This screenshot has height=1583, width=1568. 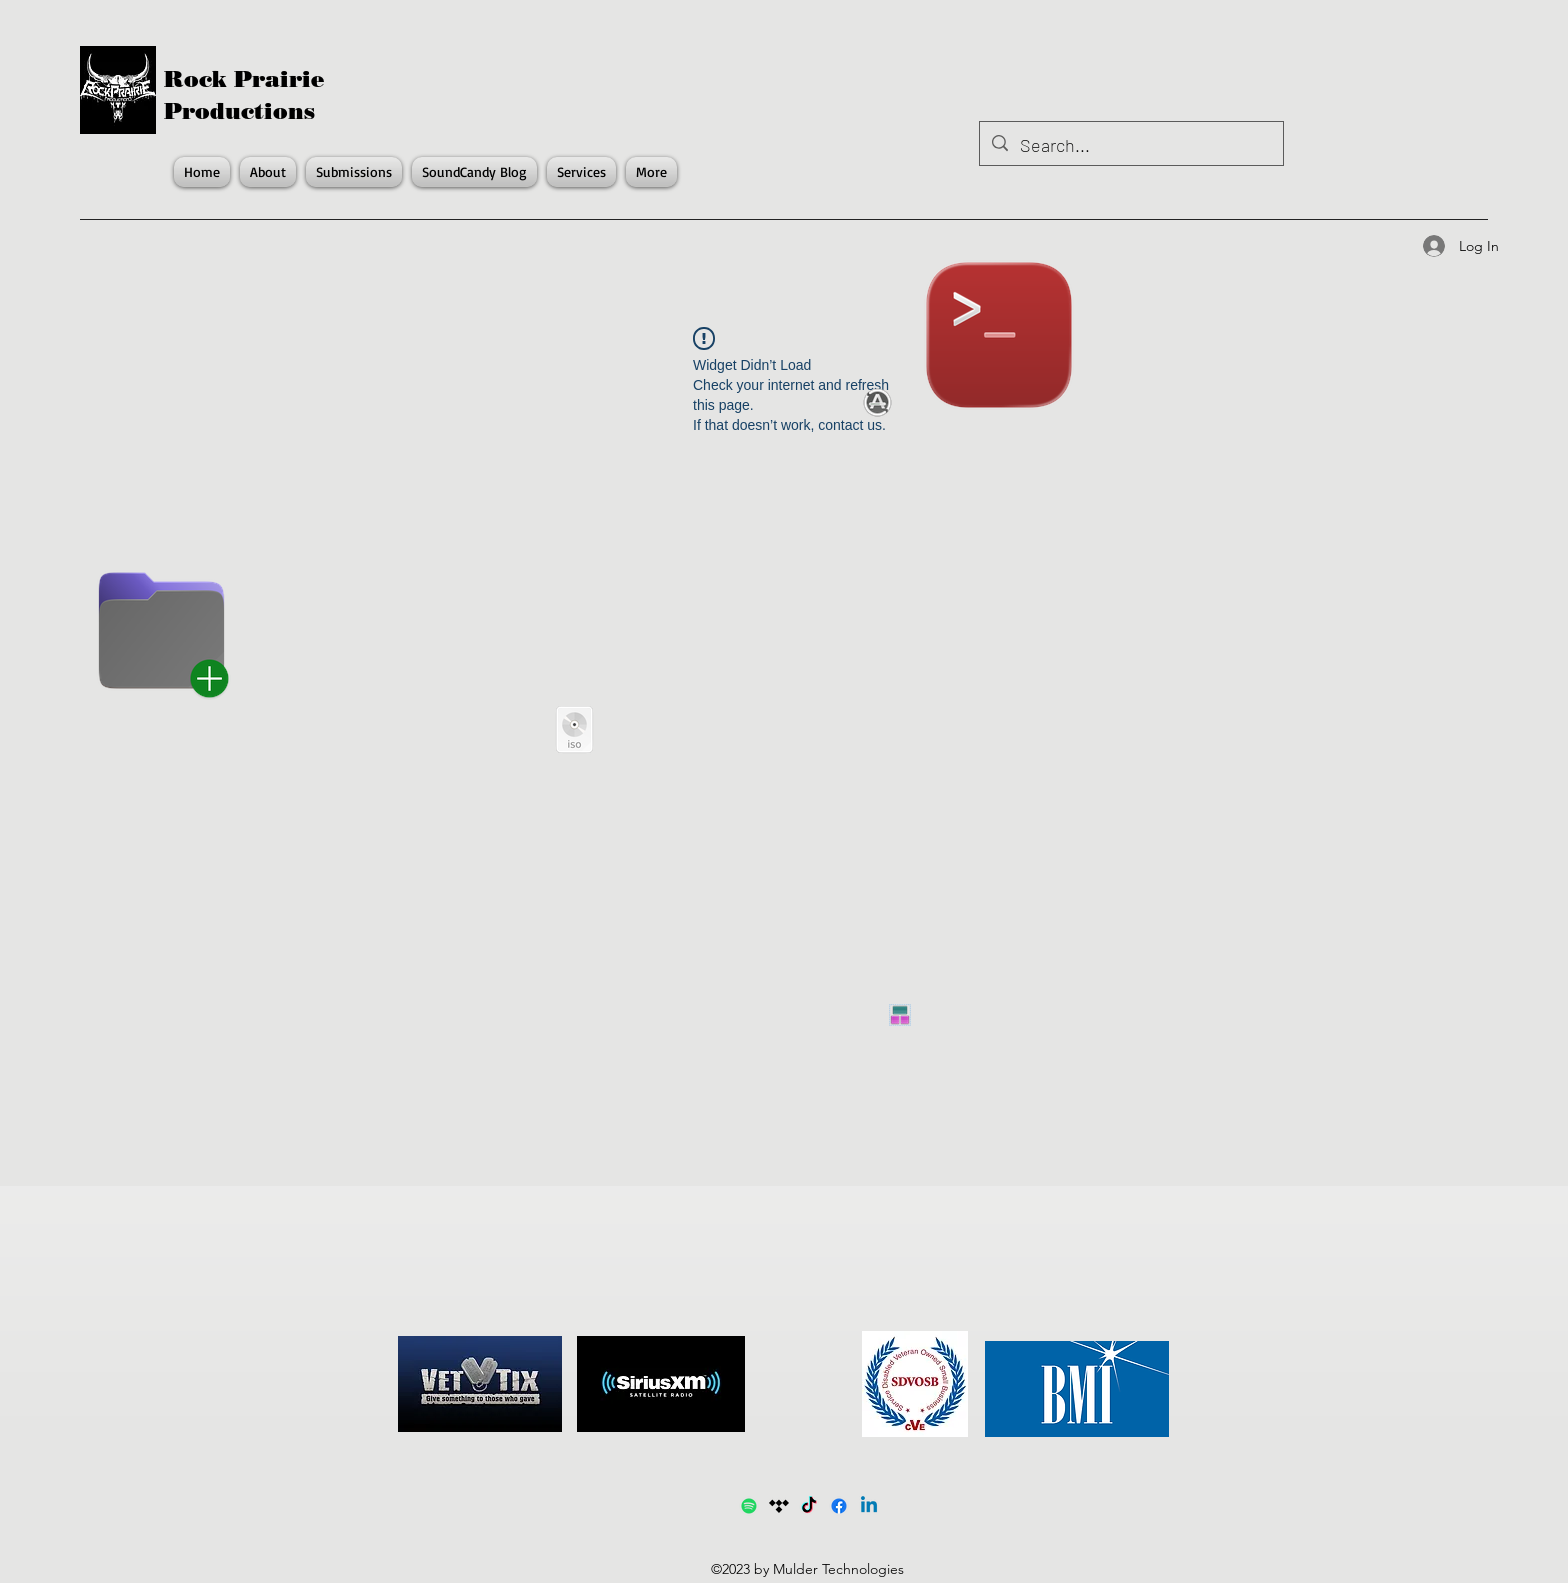 What do you see at coordinates (999, 335) in the screenshot?
I see `open terminal with superuser/root privileges` at bounding box center [999, 335].